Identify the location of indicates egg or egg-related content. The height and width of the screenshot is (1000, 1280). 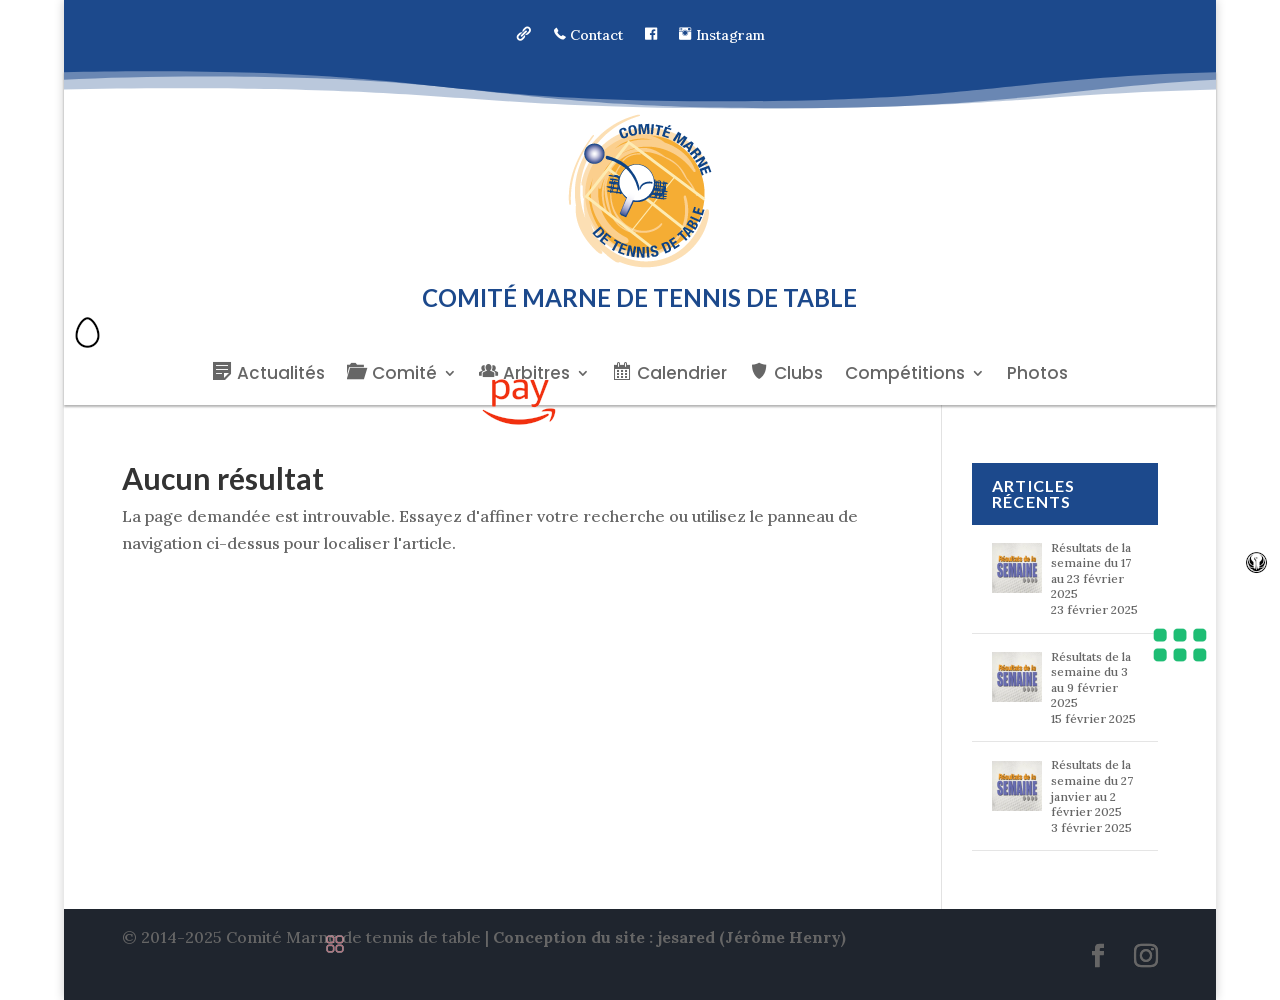
(87, 332).